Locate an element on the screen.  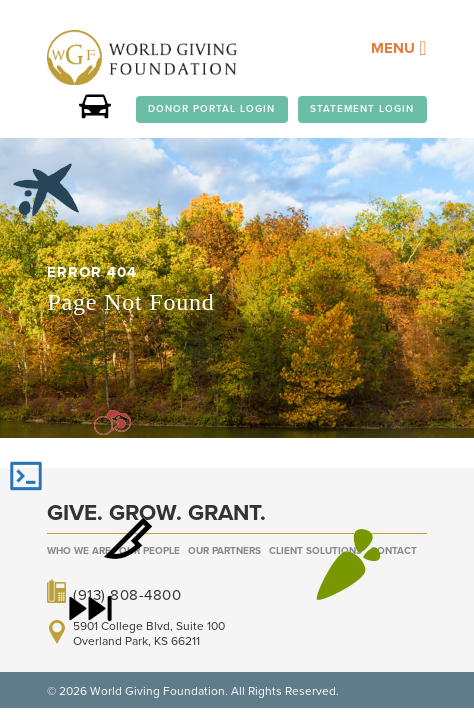
select car or driving mode for navigation is located at coordinates (95, 105).